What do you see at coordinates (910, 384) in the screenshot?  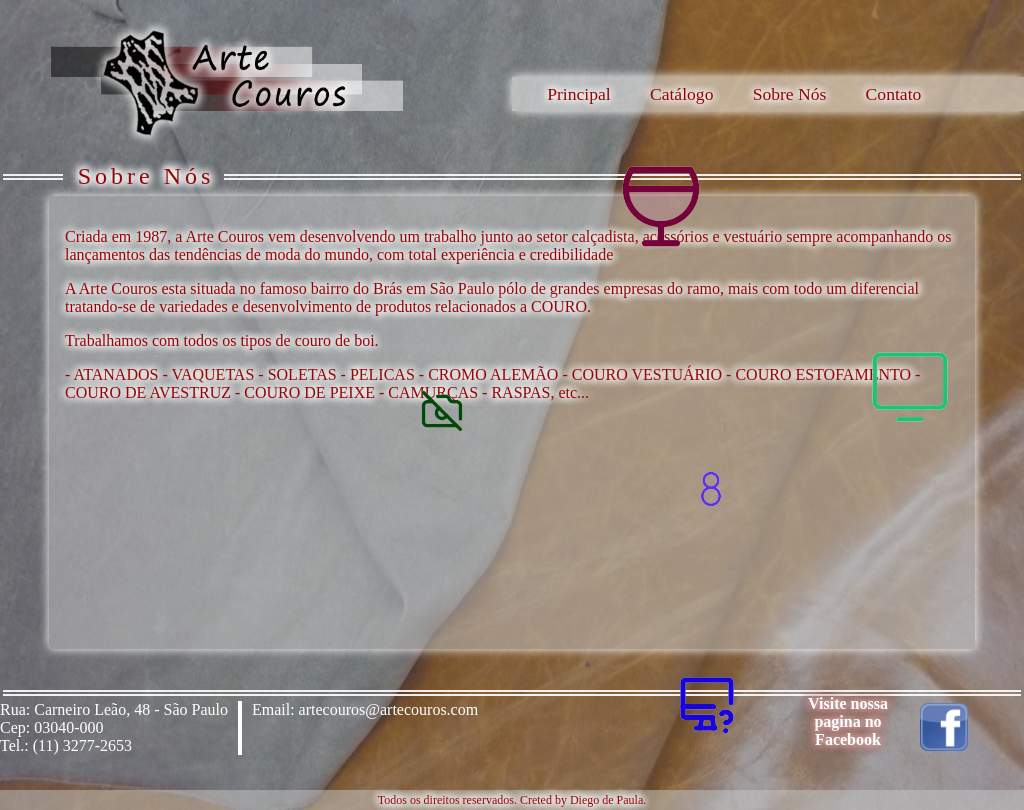 I see `view display settings` at bounding box center [910, 384].